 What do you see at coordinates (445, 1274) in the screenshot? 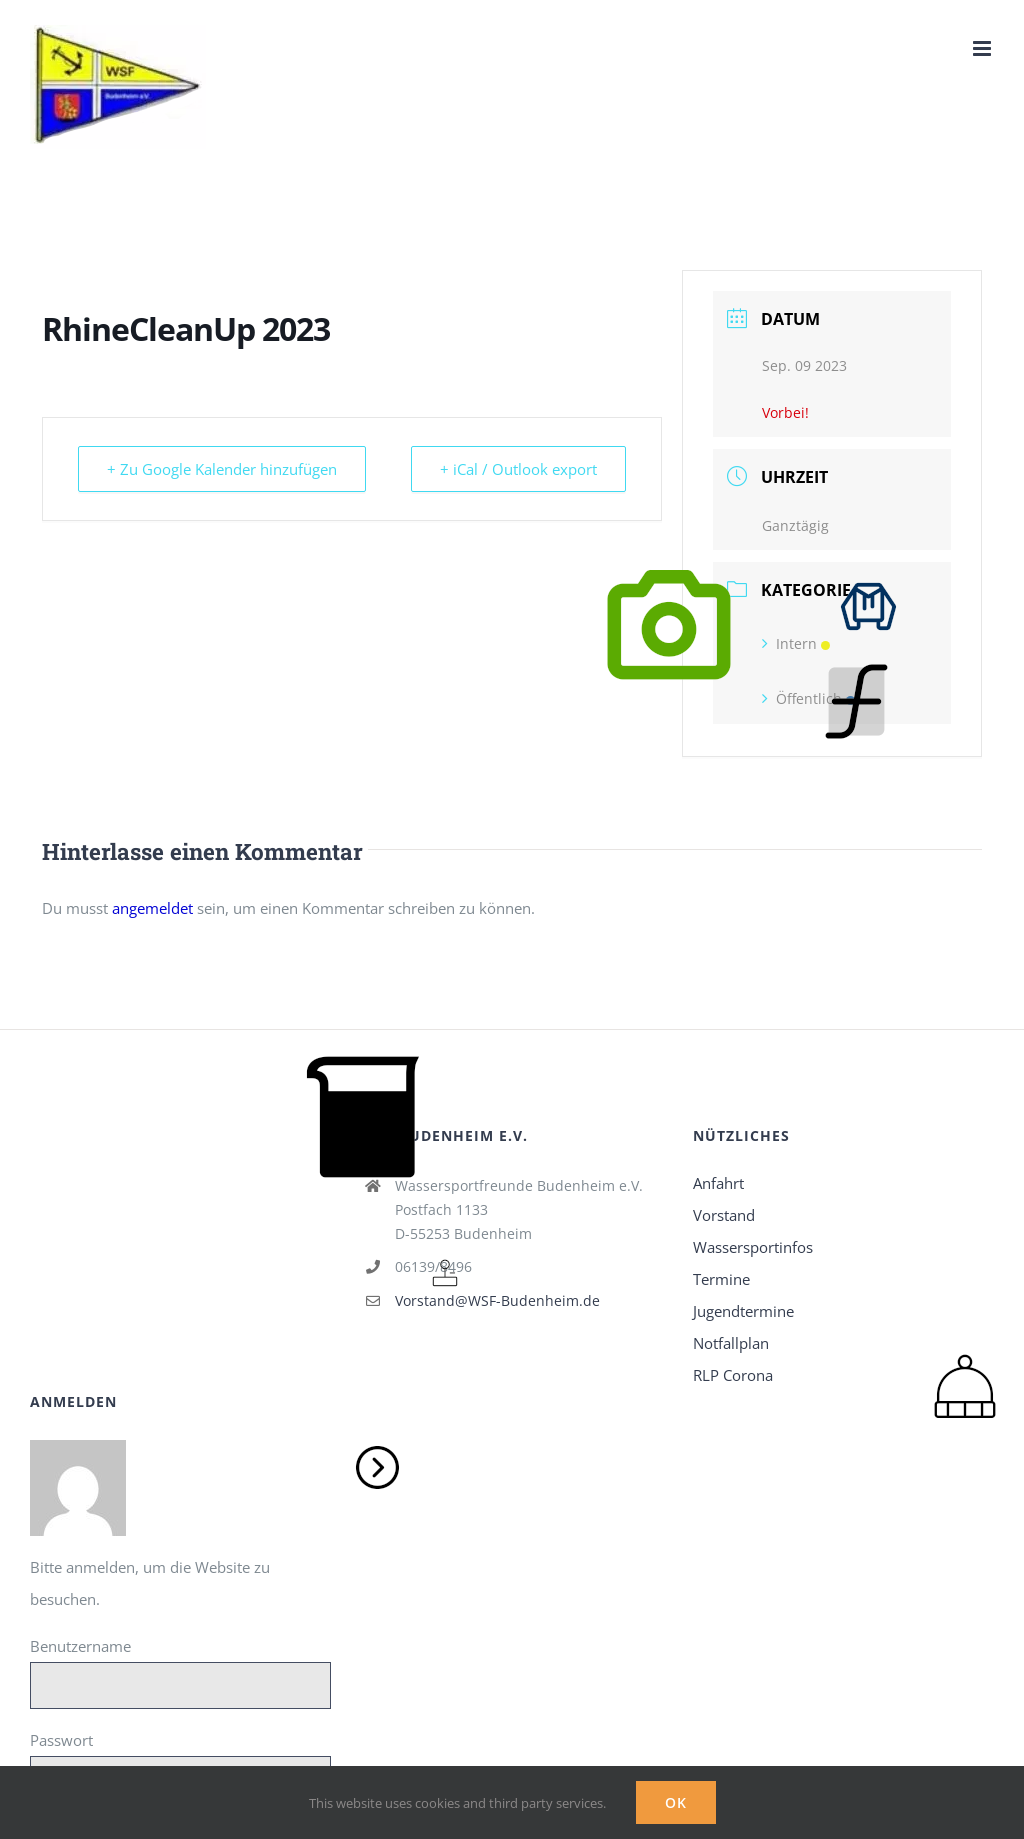
I see `access game controls or gaming features` at bounding box center [445, 1274].